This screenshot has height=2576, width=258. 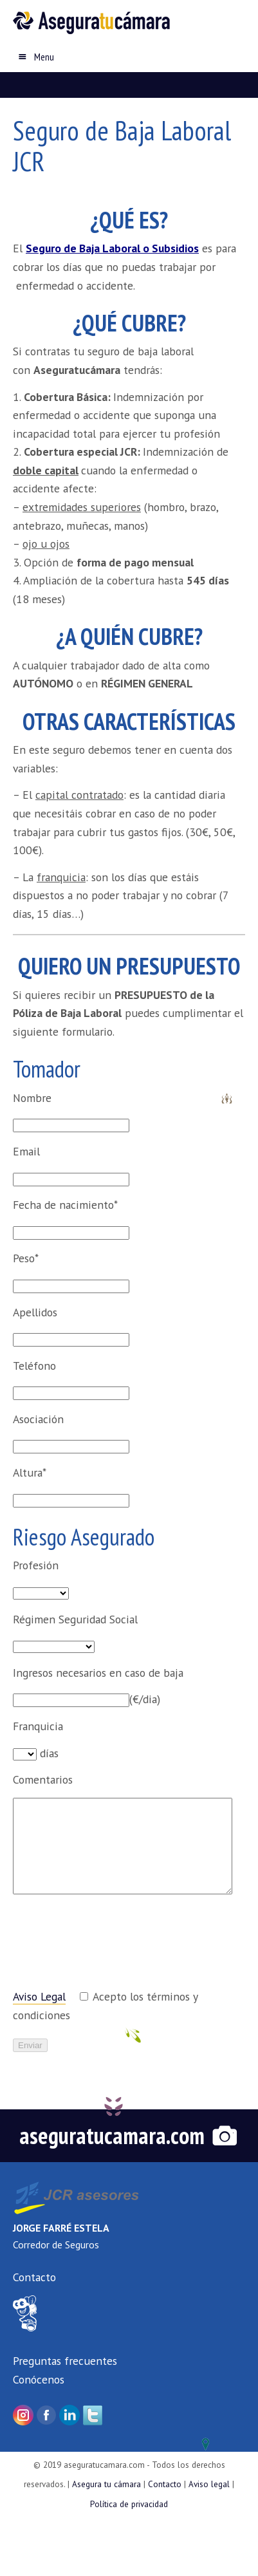 I want to click on view current location on map, so click(x=205, y=2444).